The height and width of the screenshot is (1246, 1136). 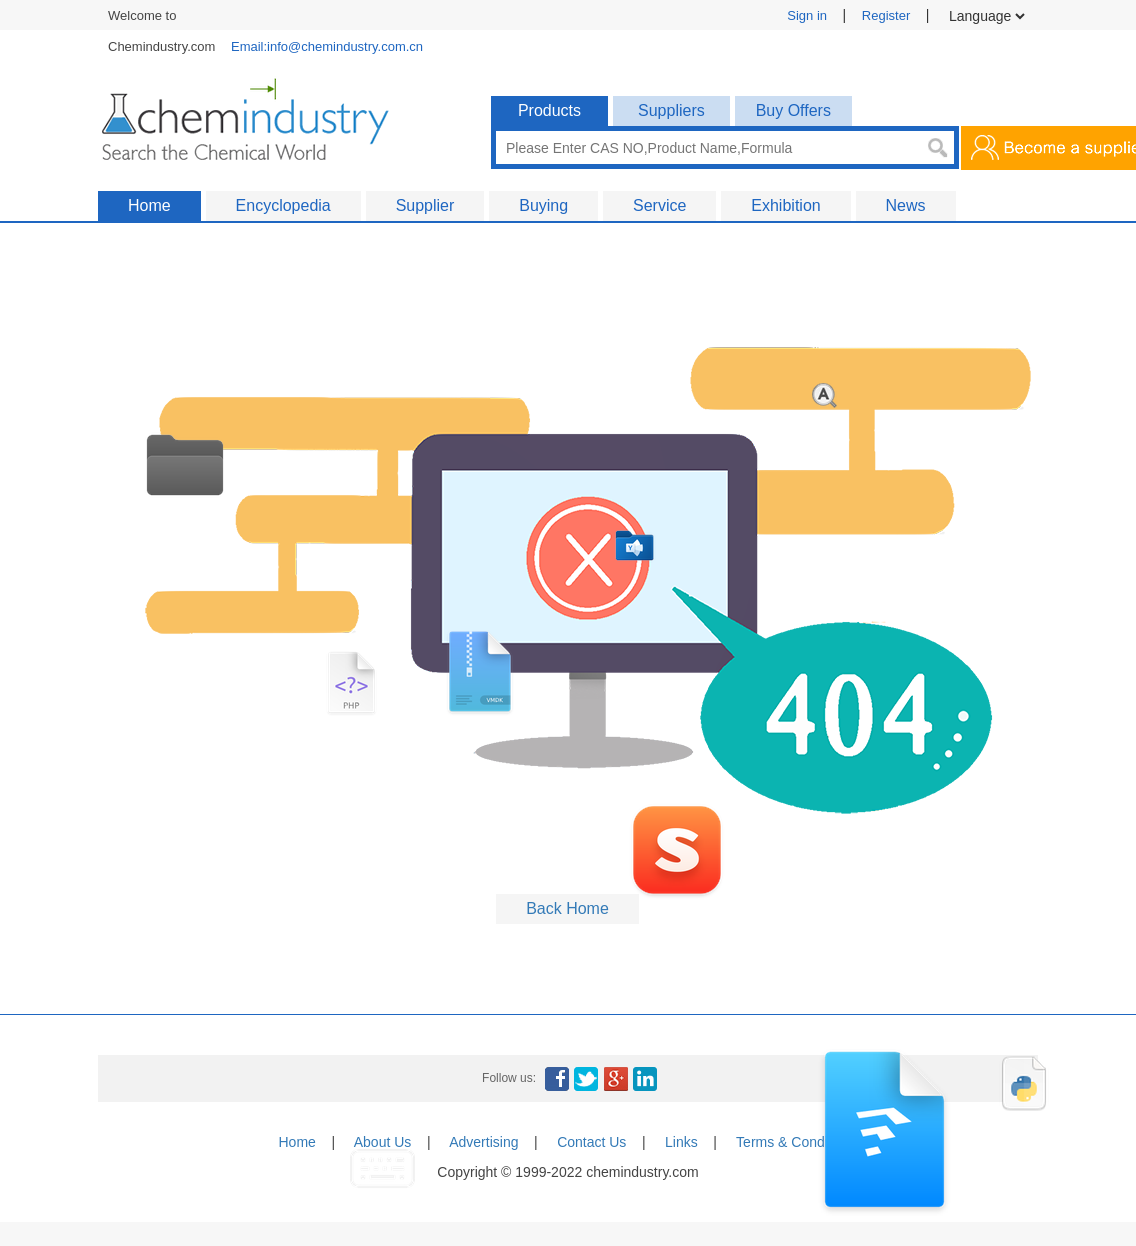 I want to click on open microsoft yammer files folder, so click(x=634, y=546).